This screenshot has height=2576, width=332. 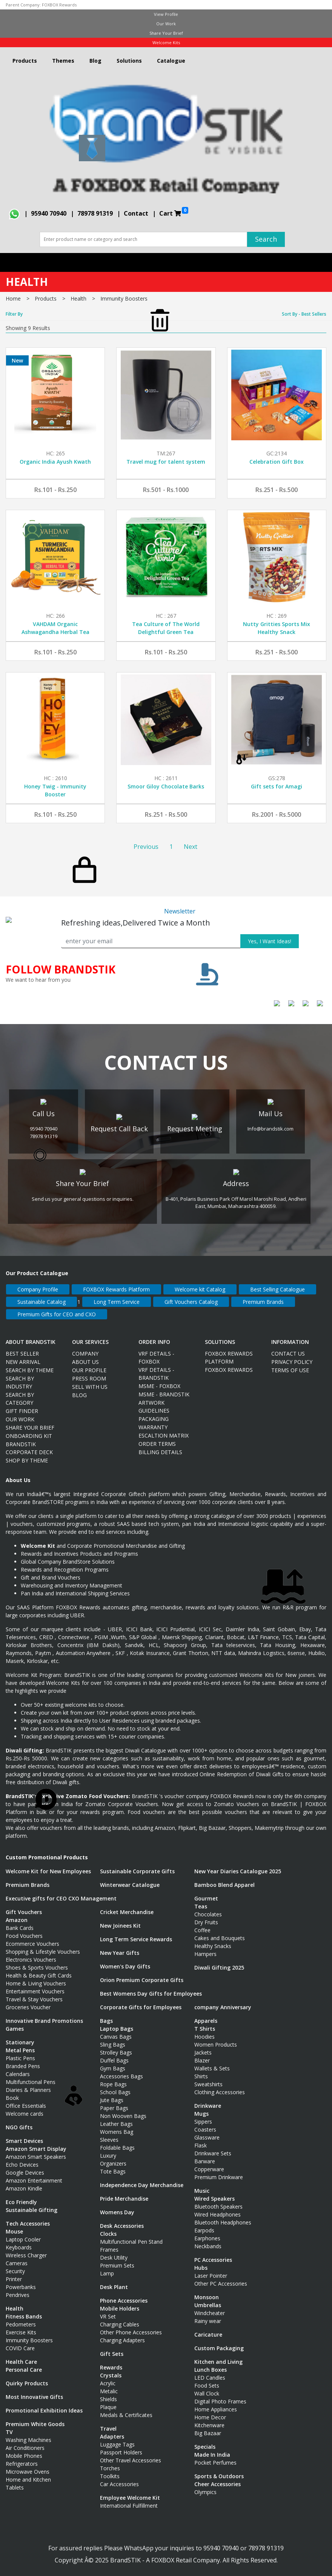 What do you see at coordinates (40, 1155) in the screenshot?
I see `start recording audio or video` at bounding box center [40, 1155].